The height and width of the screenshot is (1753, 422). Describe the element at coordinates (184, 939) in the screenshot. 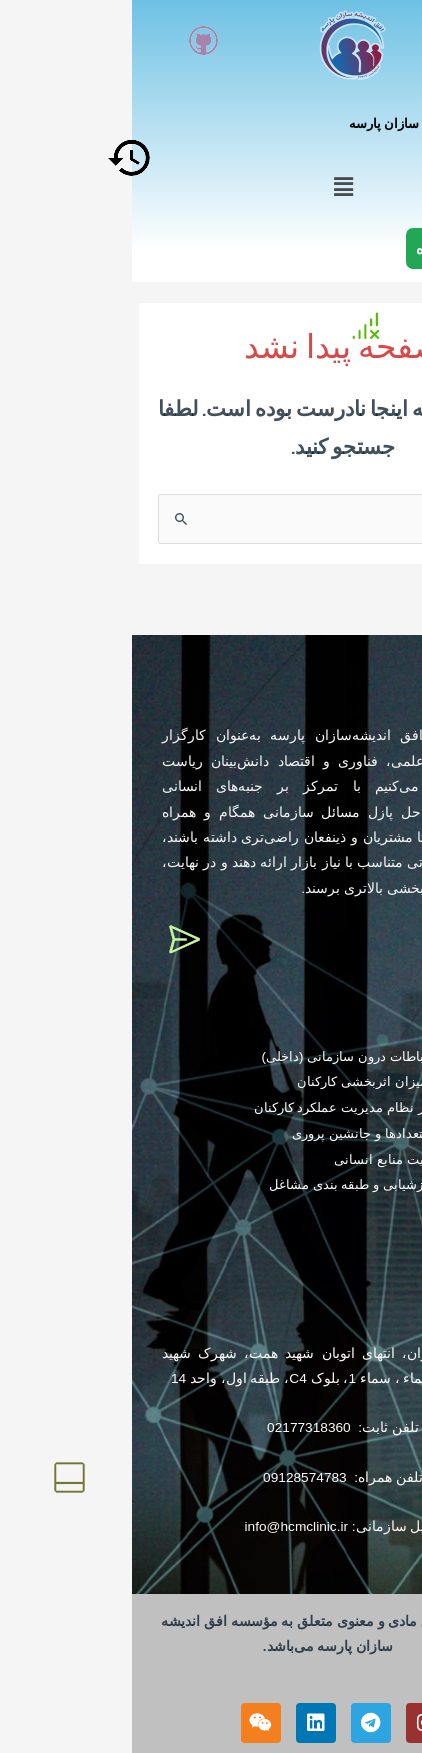

I see `send a message or email` at that location.